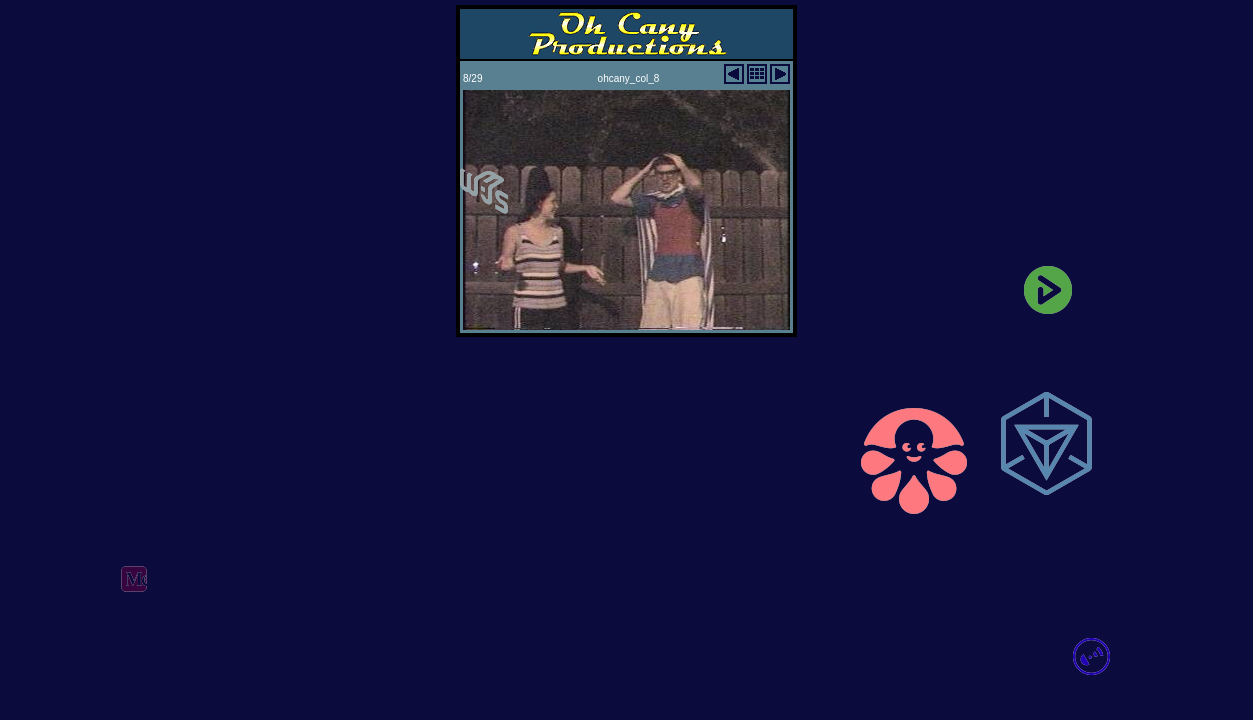 Image resolution: width=1253 pixels, height=720 pixels. What do you see at coordinates (484, 191) in the screenshot?
I see `web3.js library or project branding` at bounding box center [484, 191].